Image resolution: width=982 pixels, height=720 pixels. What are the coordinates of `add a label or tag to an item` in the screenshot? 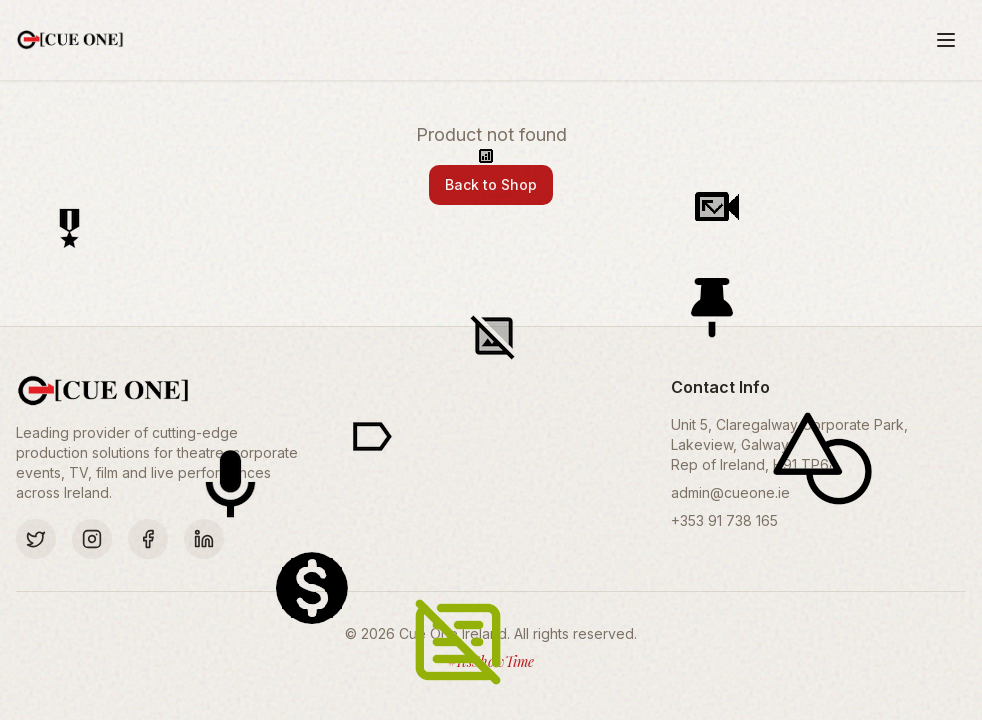 It's located at (371, 436).